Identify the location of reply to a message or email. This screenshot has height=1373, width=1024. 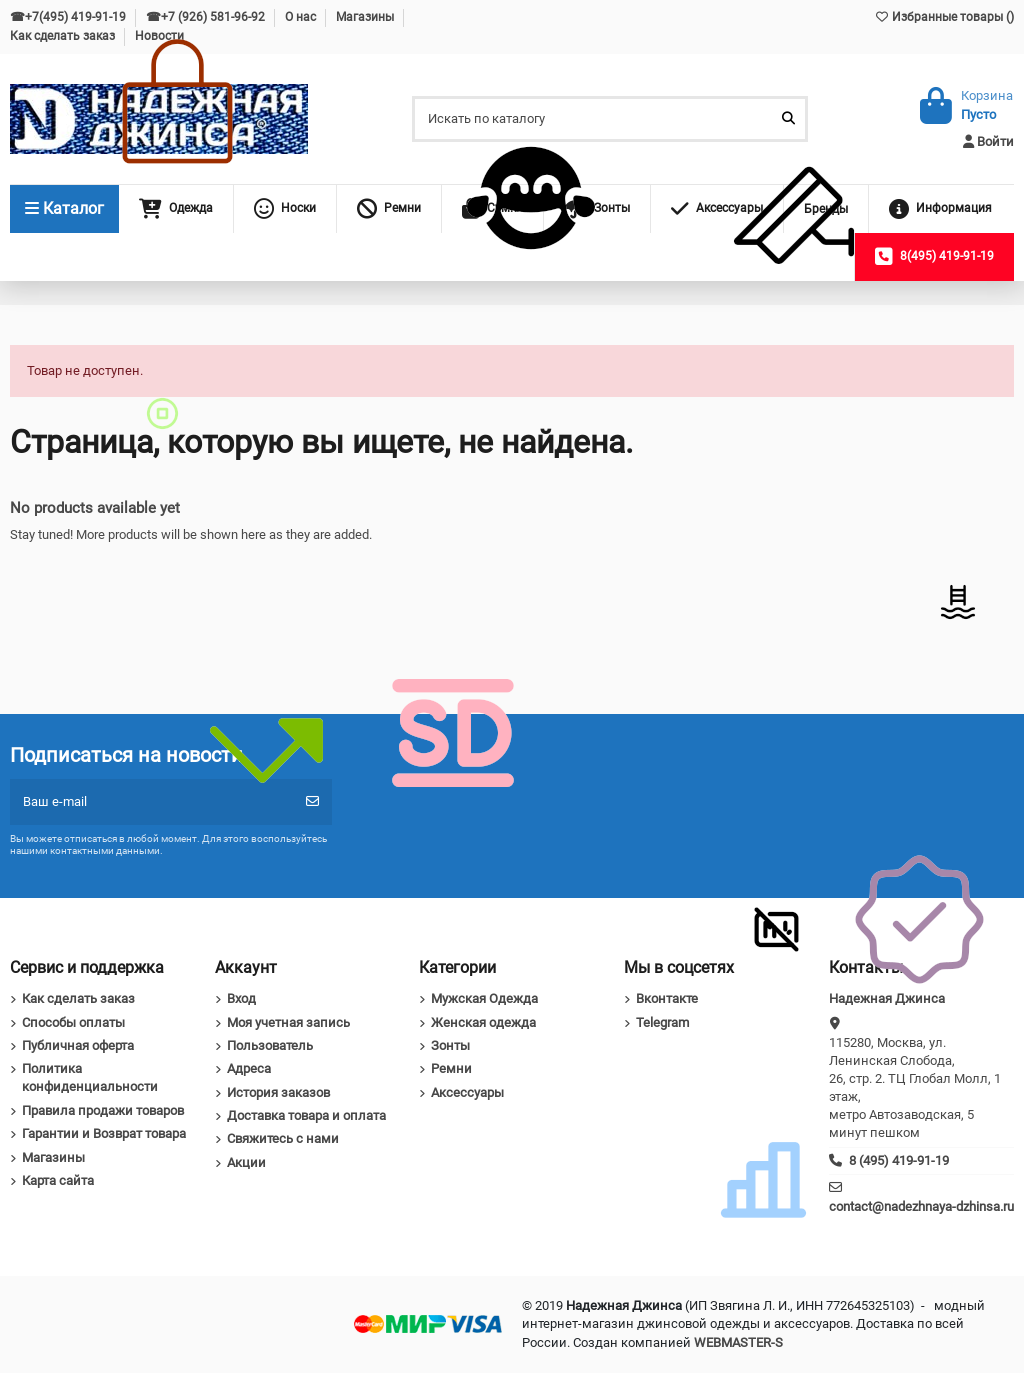
(266, 746).